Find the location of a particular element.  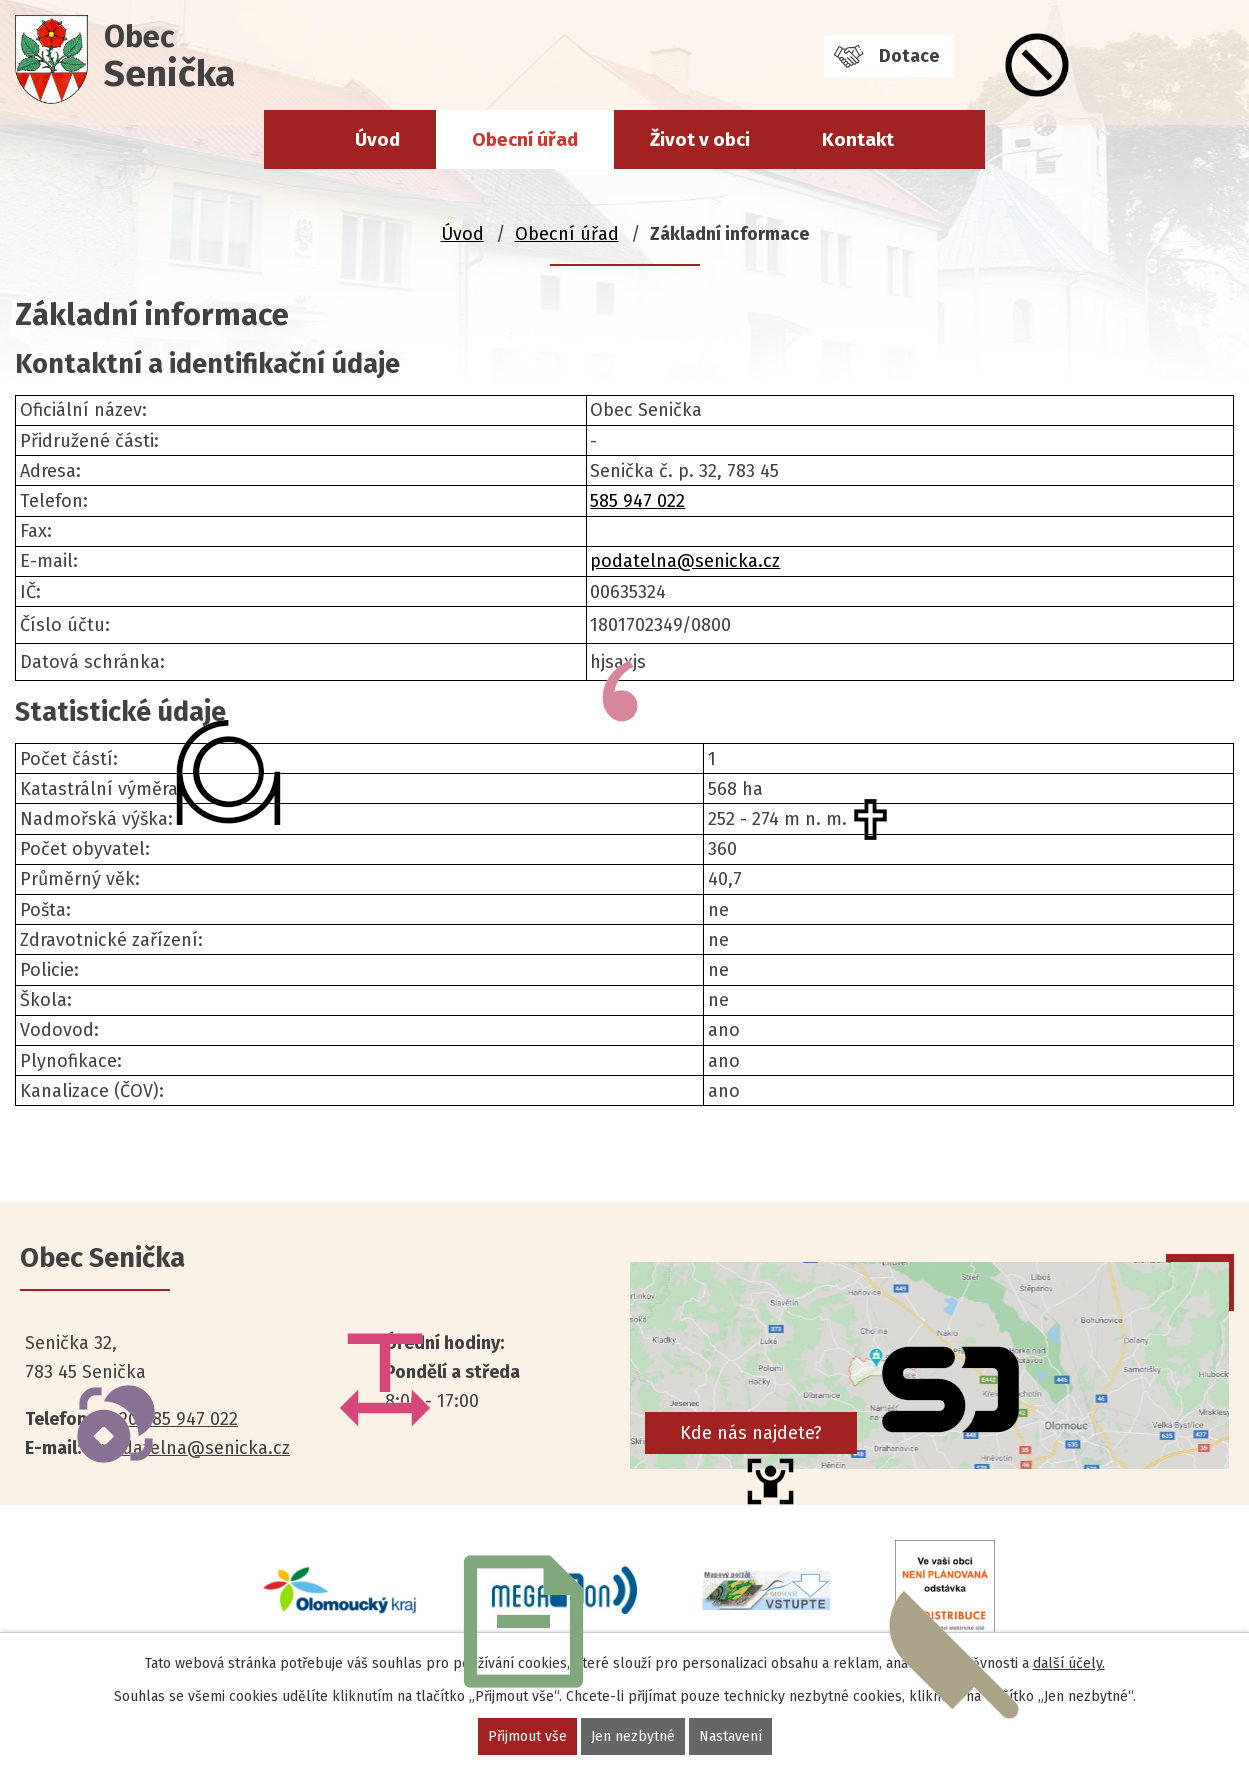

scan or verify body biometrics is located at coordinates (770, 1481).